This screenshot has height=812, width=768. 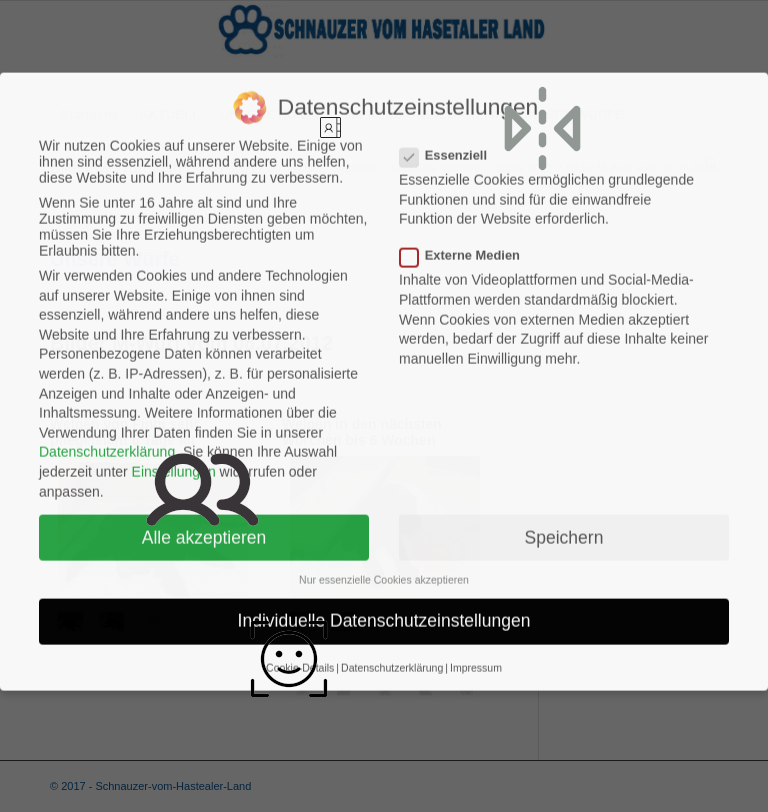 What do you see at coordinates (330, 127) in the screenshot?
I see `access your contacts or address book` at bounding box center [330, 127].